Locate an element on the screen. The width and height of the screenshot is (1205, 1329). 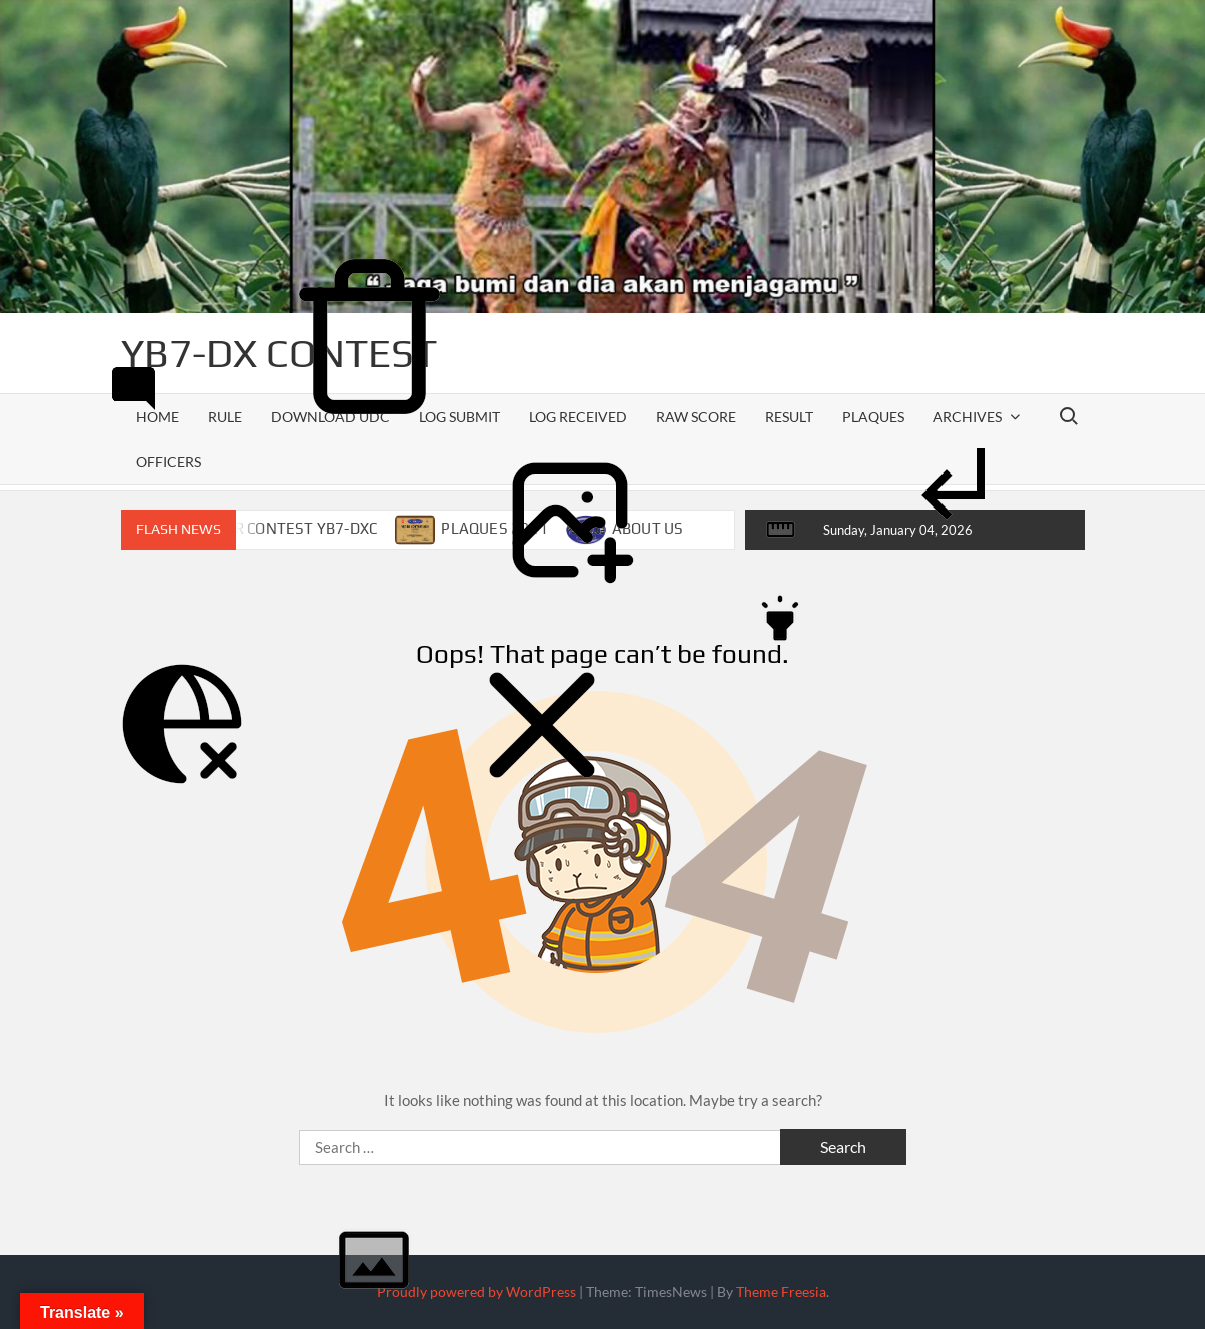
navigate to parent folder or directory is located at coordinates (951, 482).